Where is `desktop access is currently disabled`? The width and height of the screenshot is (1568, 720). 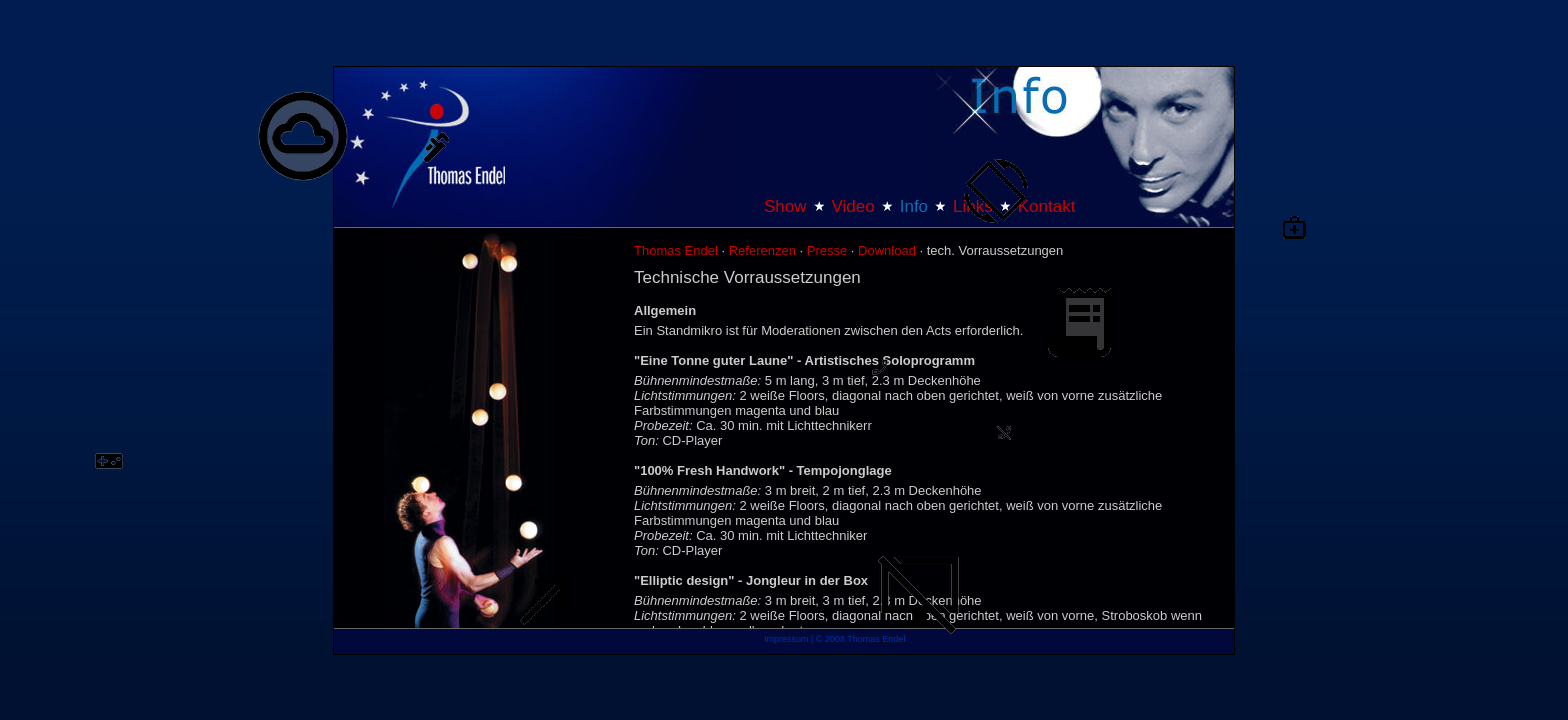 desktop access is currently disabled is located at coordinates (920, 592).